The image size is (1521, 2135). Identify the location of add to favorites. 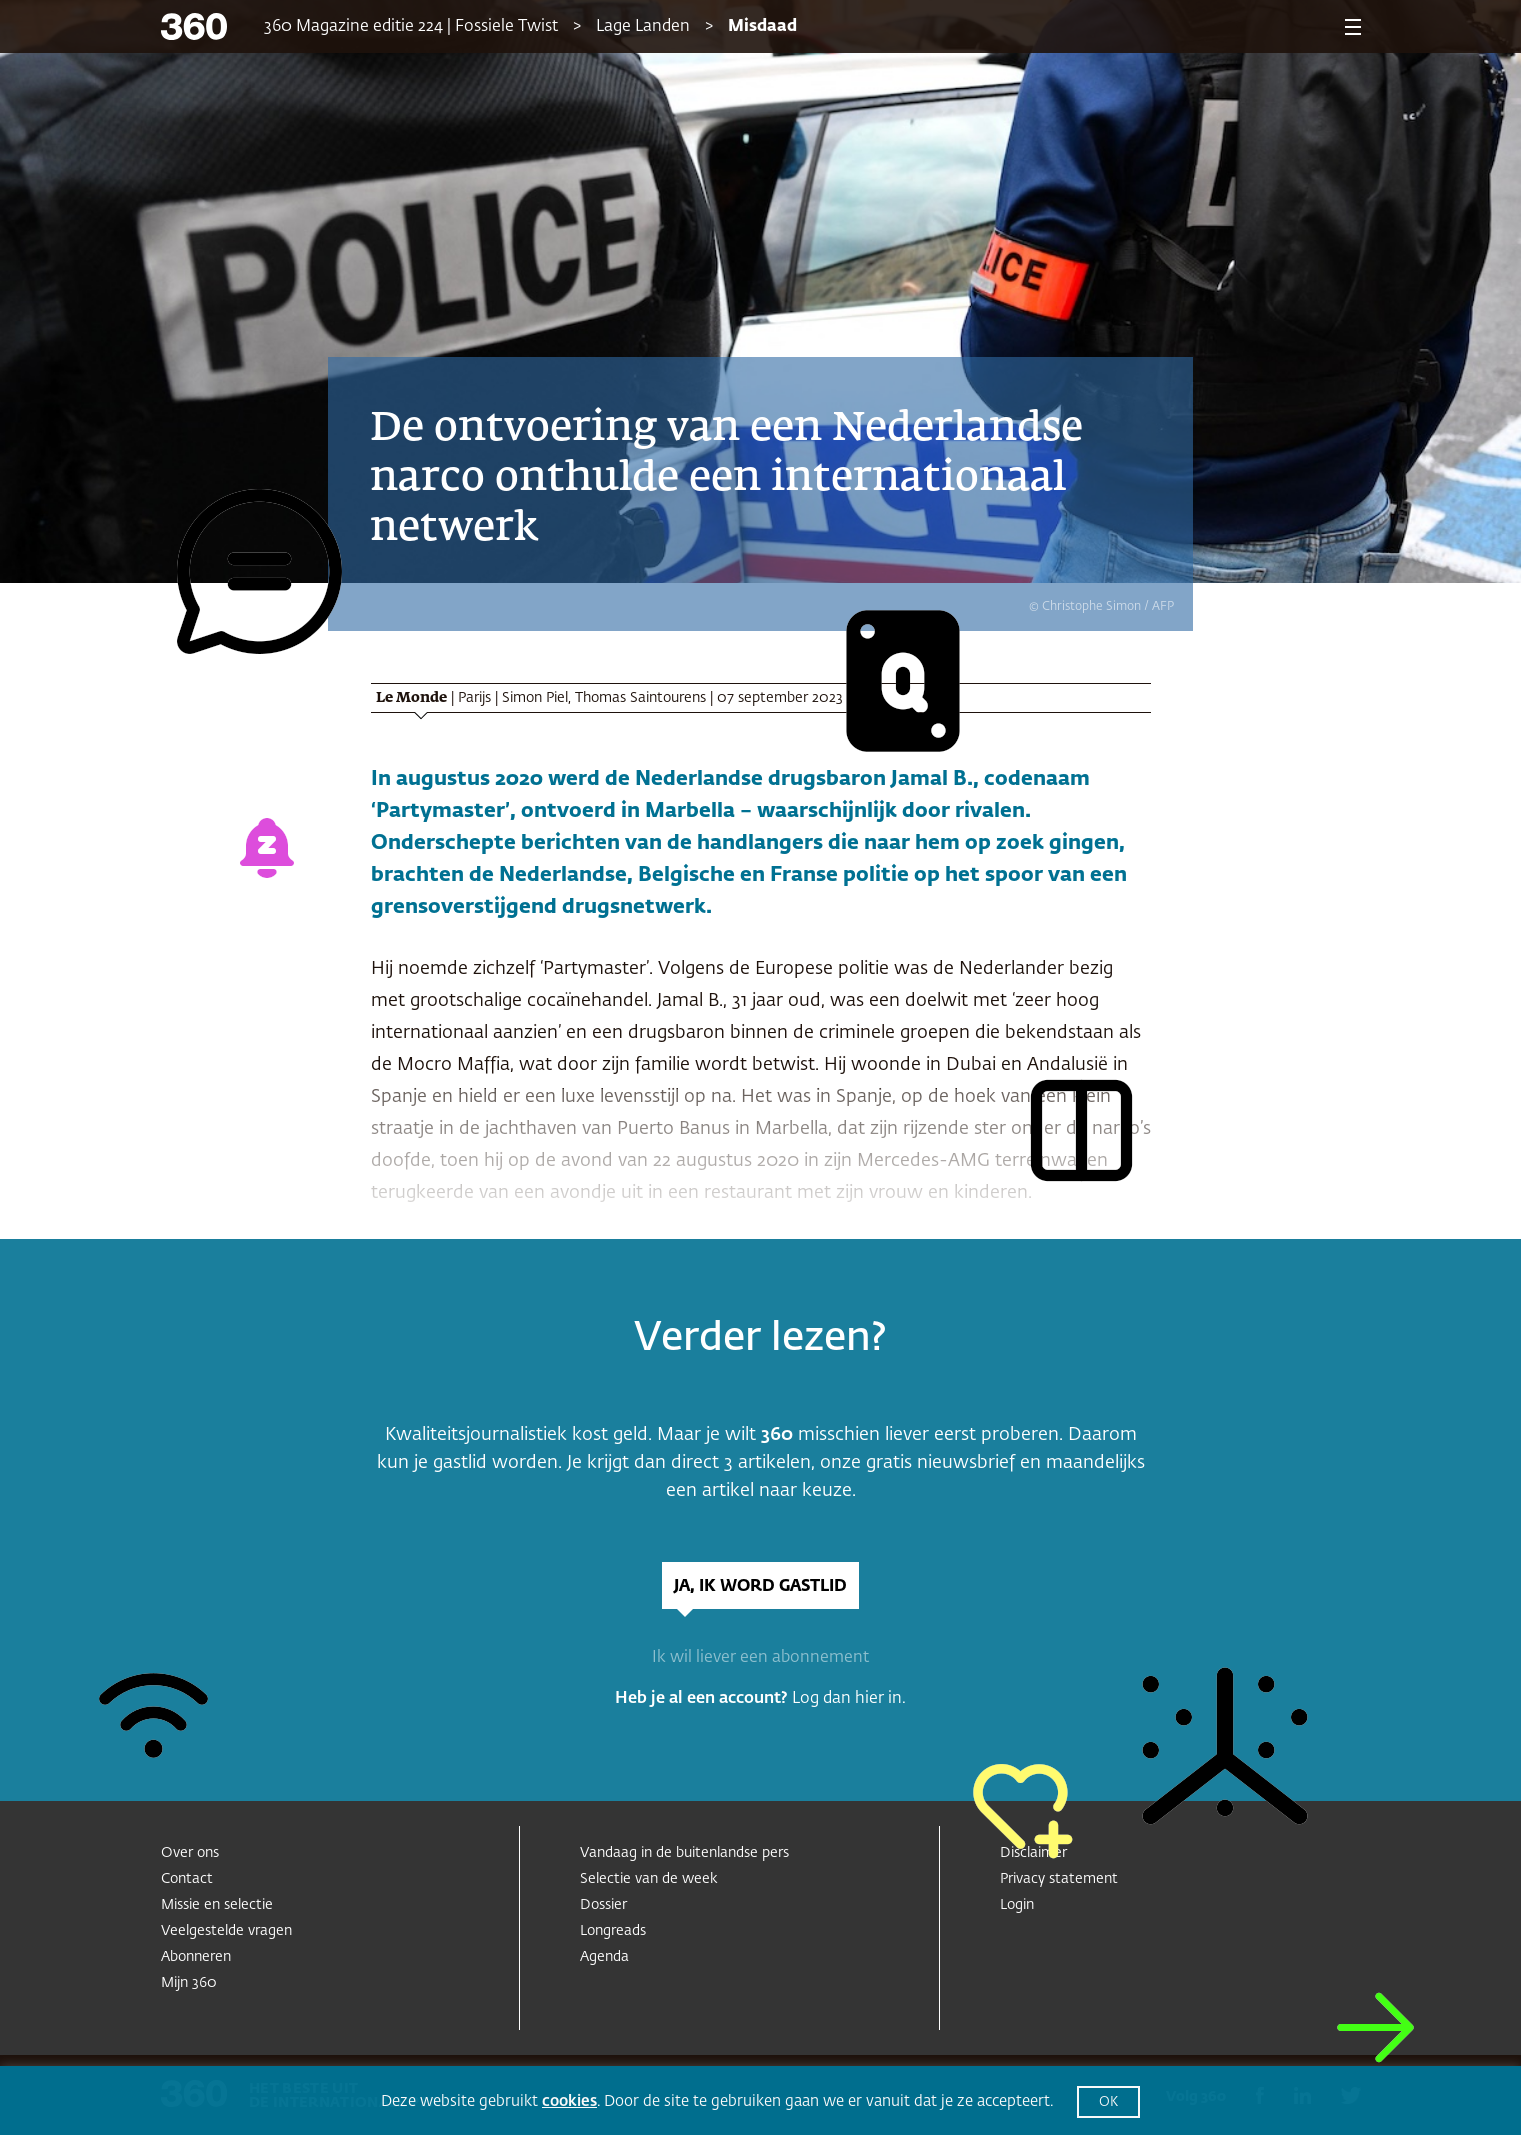
(1020, 1806).